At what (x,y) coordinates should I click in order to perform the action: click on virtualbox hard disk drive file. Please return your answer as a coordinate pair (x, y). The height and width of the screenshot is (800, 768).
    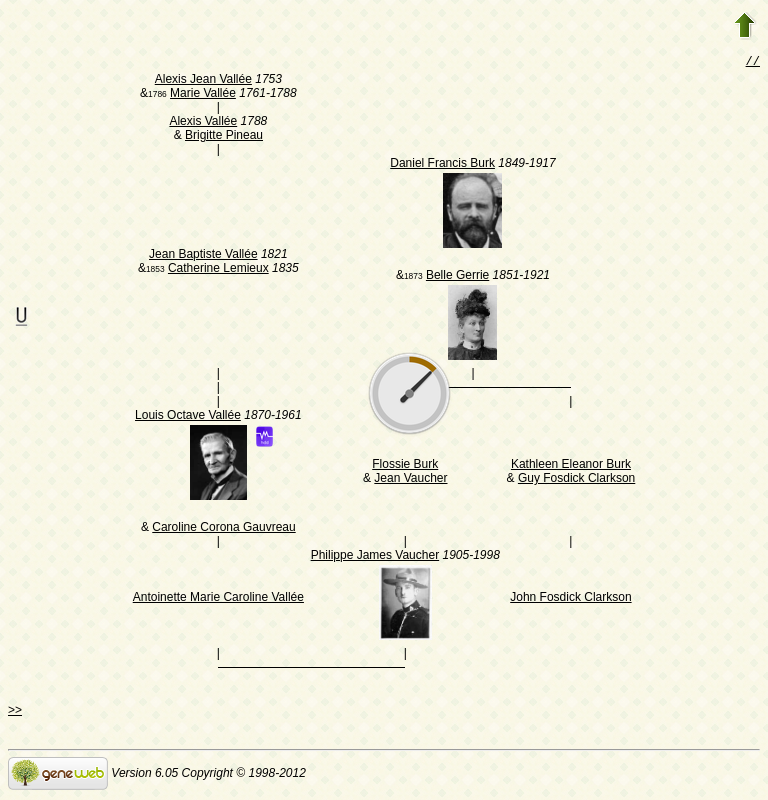
    Looking at the image, I should click on (264, 436).